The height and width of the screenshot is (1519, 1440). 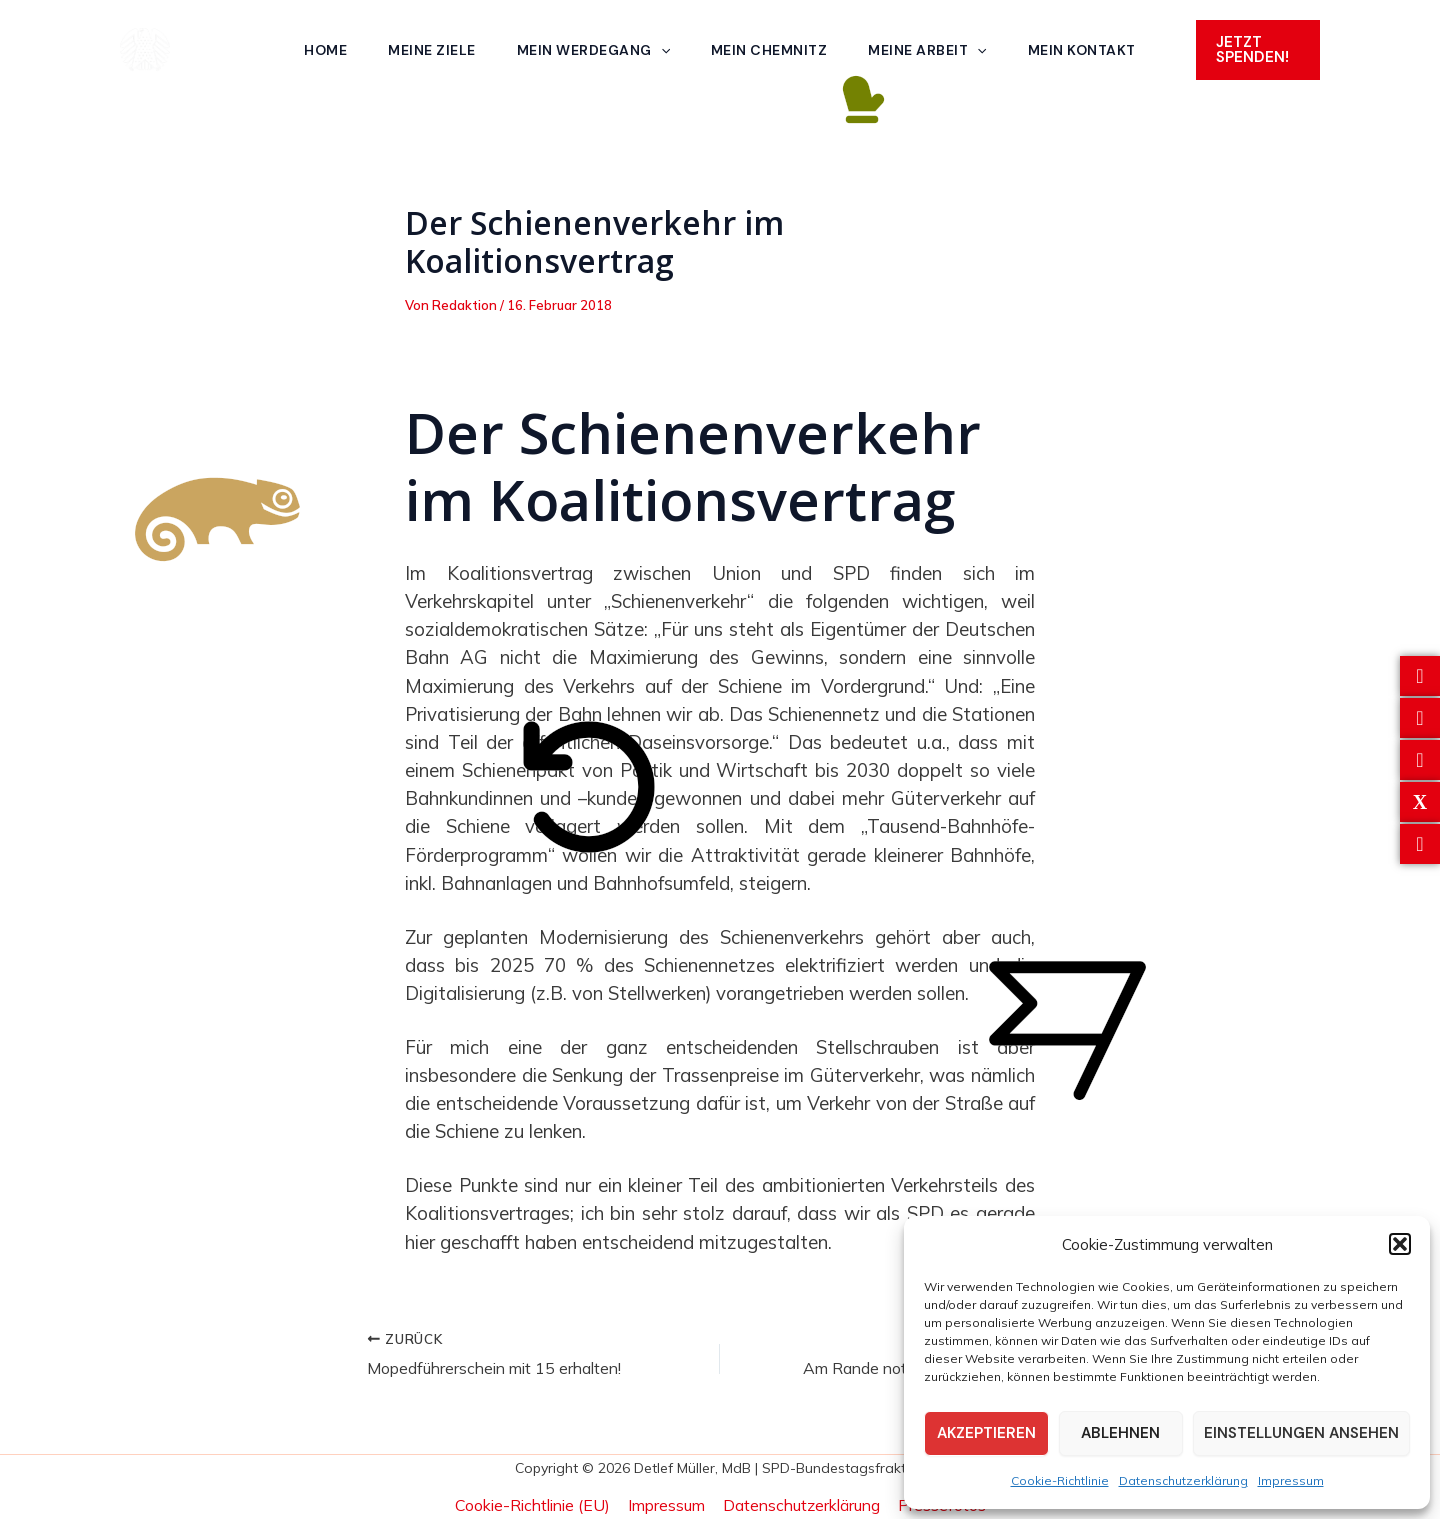 What do you see at coordinates (863, 99) in the screenshot?
I see `indicates cold weather or winter conditions` at bounding box center [863, 99].